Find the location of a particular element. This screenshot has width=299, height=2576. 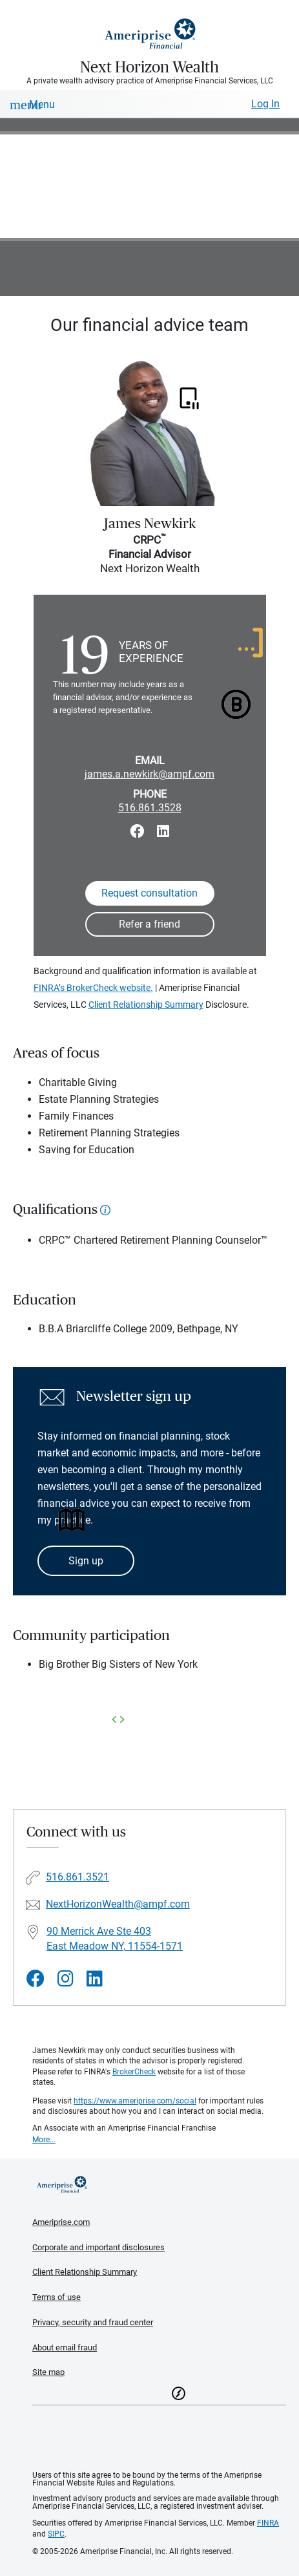

open map view is located at coordinates (72, 1520).